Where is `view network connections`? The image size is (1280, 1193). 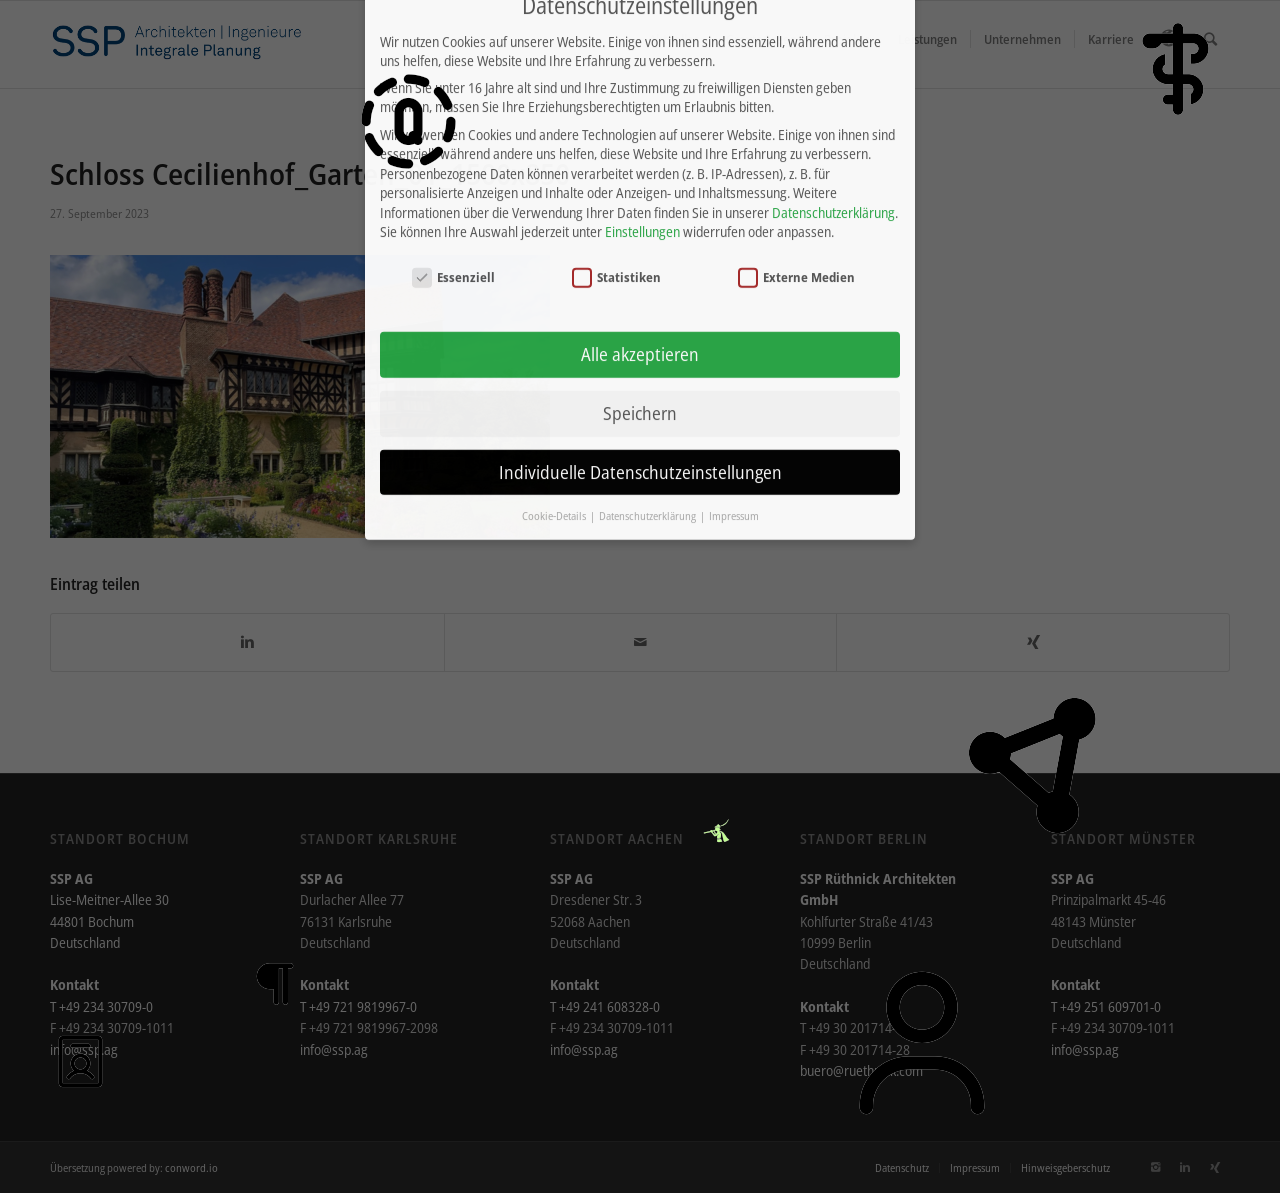 view network connections is located at coordinates (1036, 765).